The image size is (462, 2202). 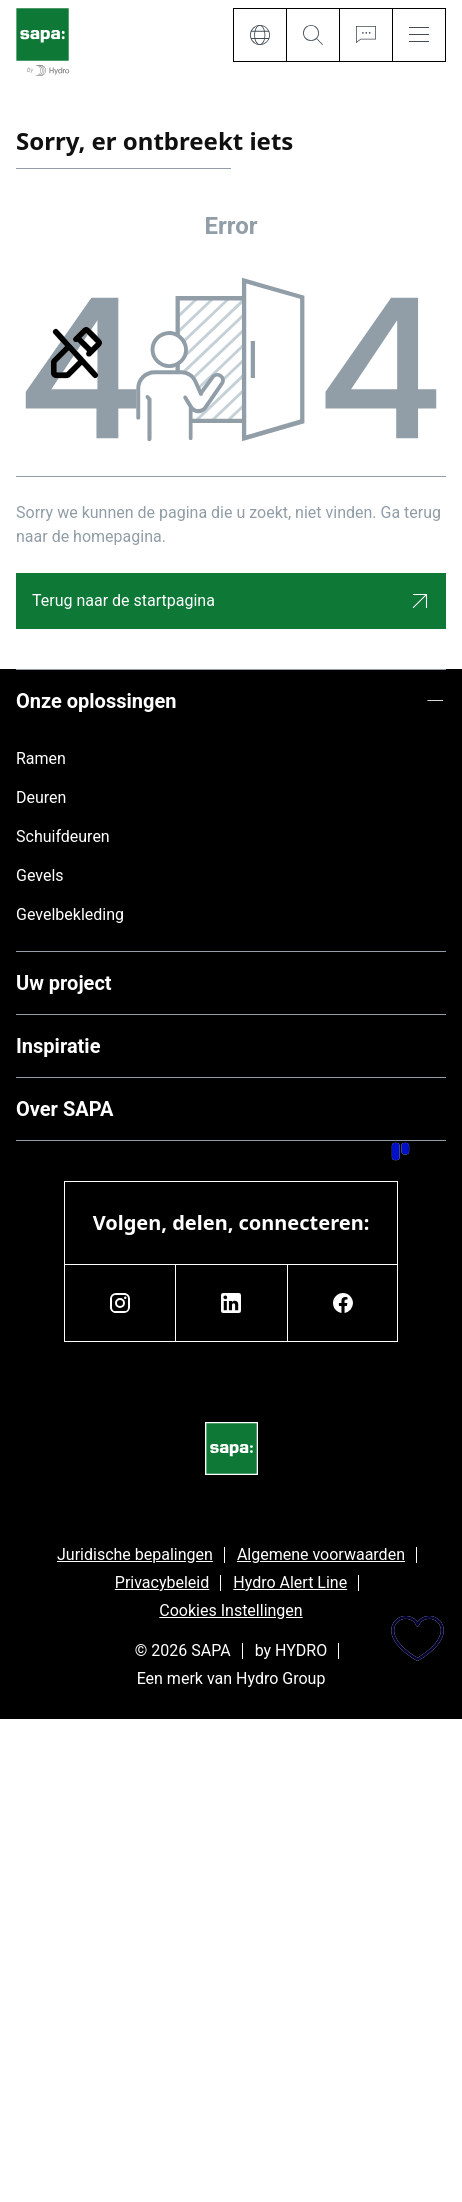 I want to click on add to favorites, so click(x=417, y=1636).